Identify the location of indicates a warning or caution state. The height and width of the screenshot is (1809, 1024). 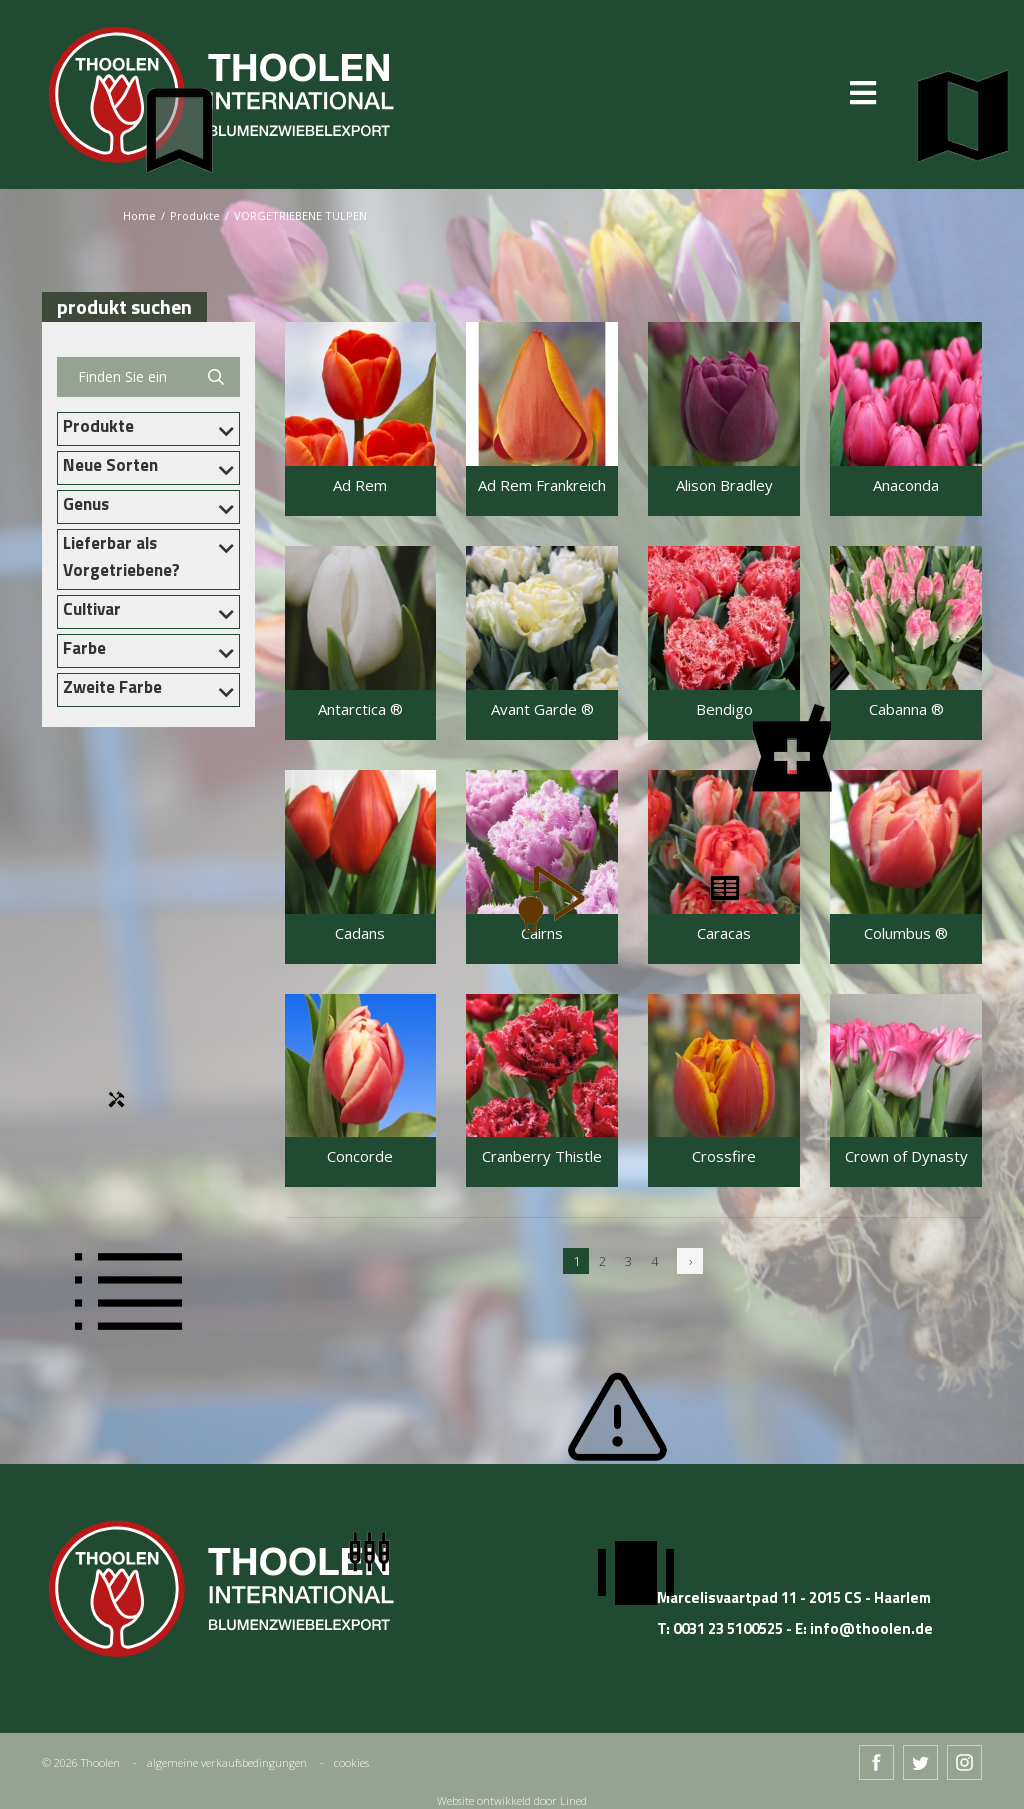
(617, 1418).